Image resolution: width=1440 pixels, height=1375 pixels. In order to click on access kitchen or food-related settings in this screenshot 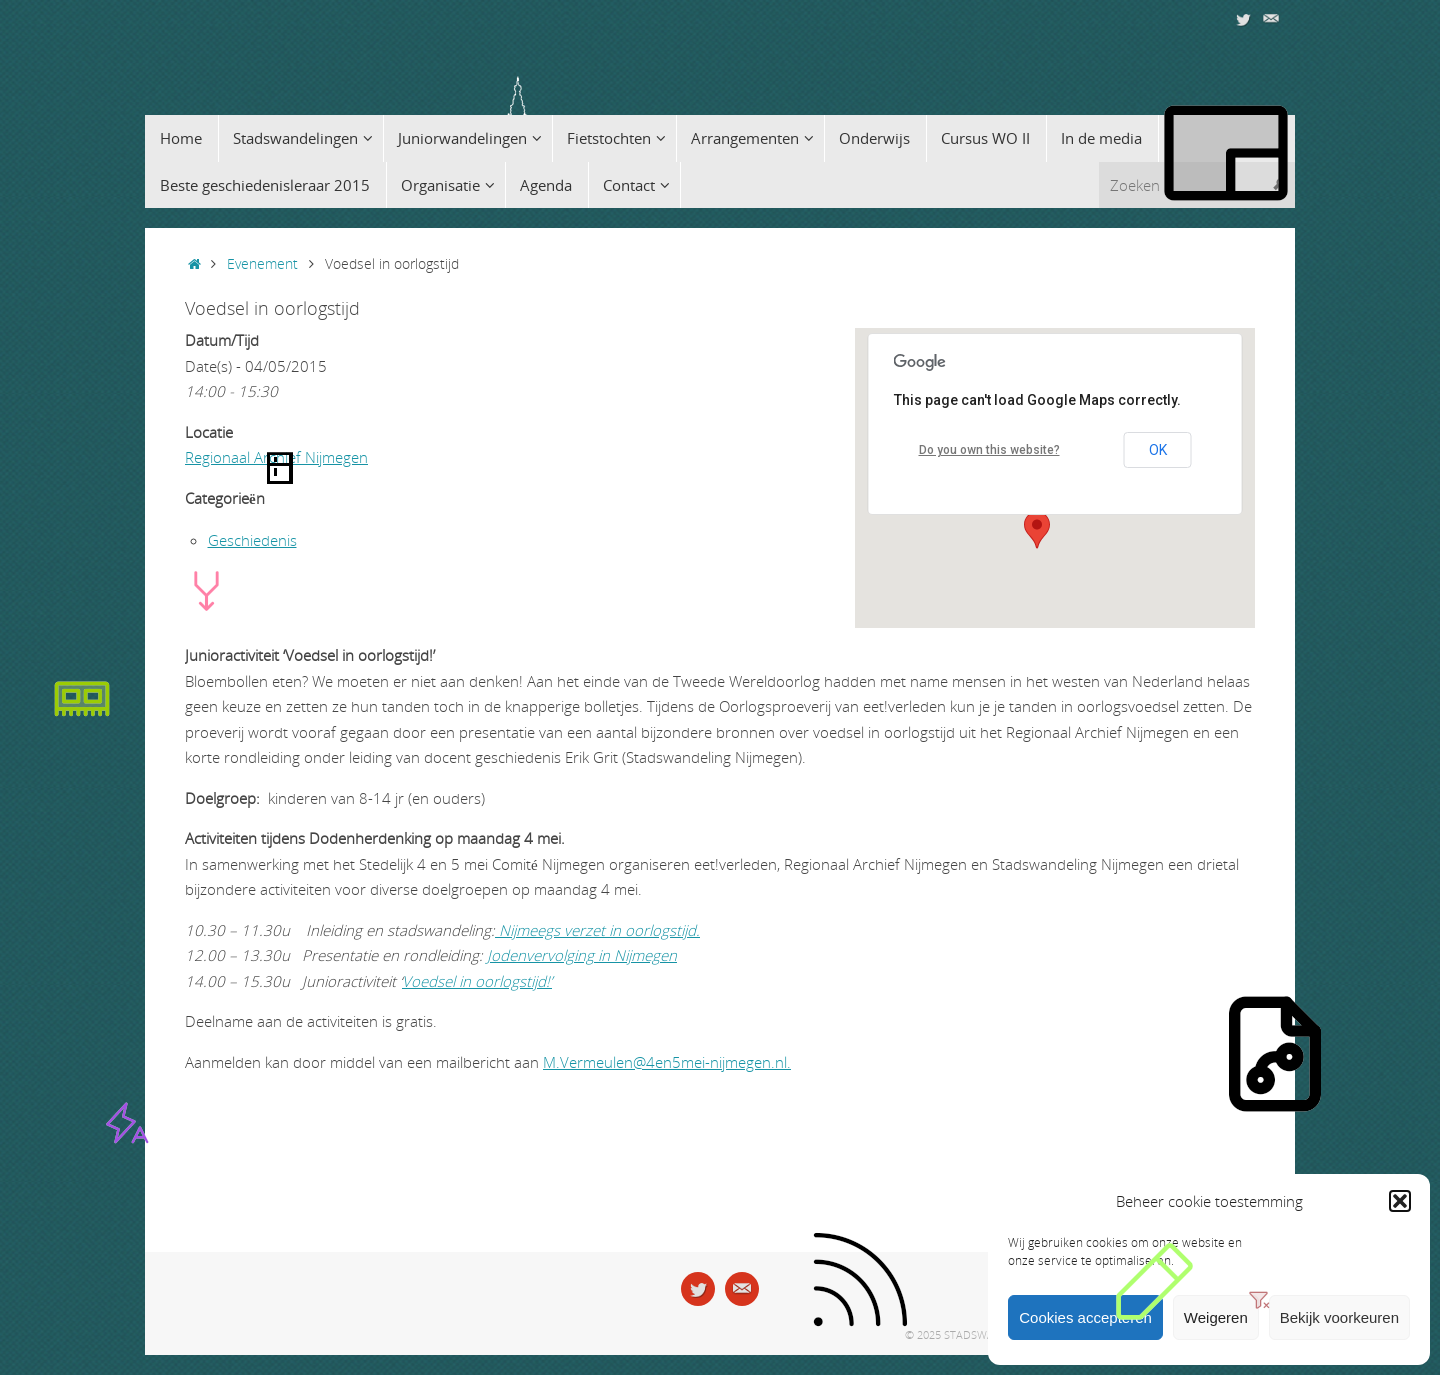, I will do `click(280, 468)`.